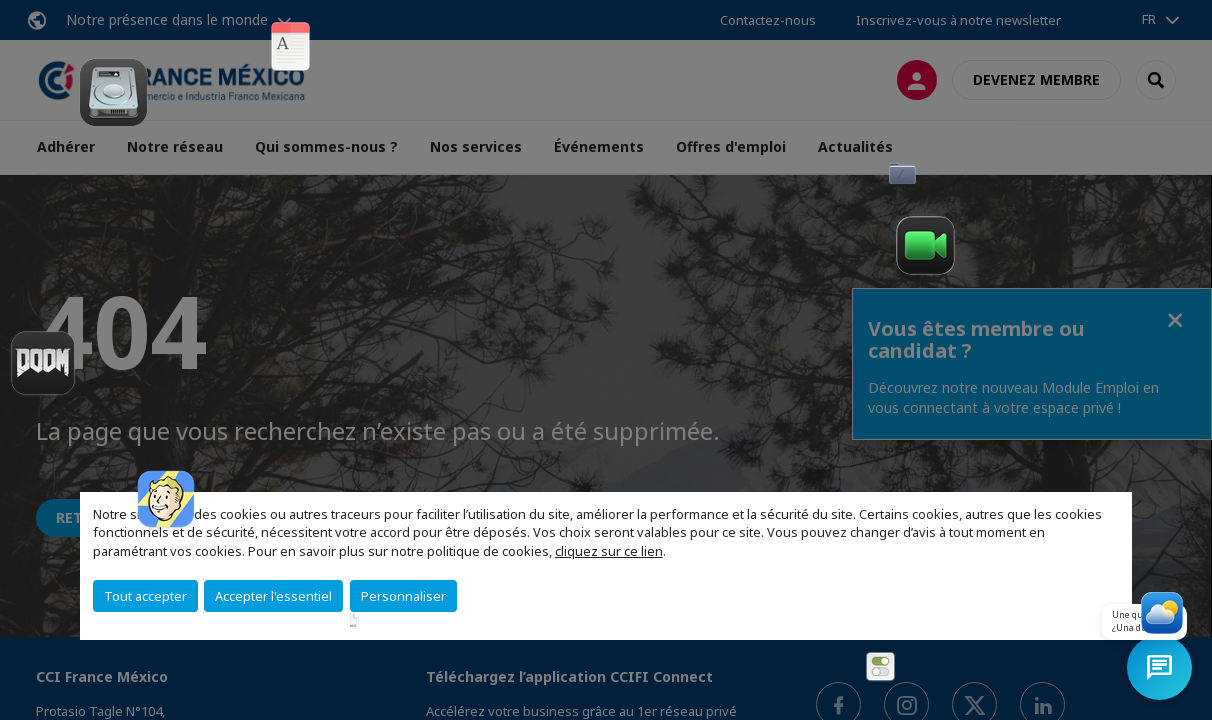 This screenshot has height=720, width=1212. What do you see at coordinates (880, 666) in the screenshot?
I see `open unity tweak tool settings` at bounding box center [880, 666].